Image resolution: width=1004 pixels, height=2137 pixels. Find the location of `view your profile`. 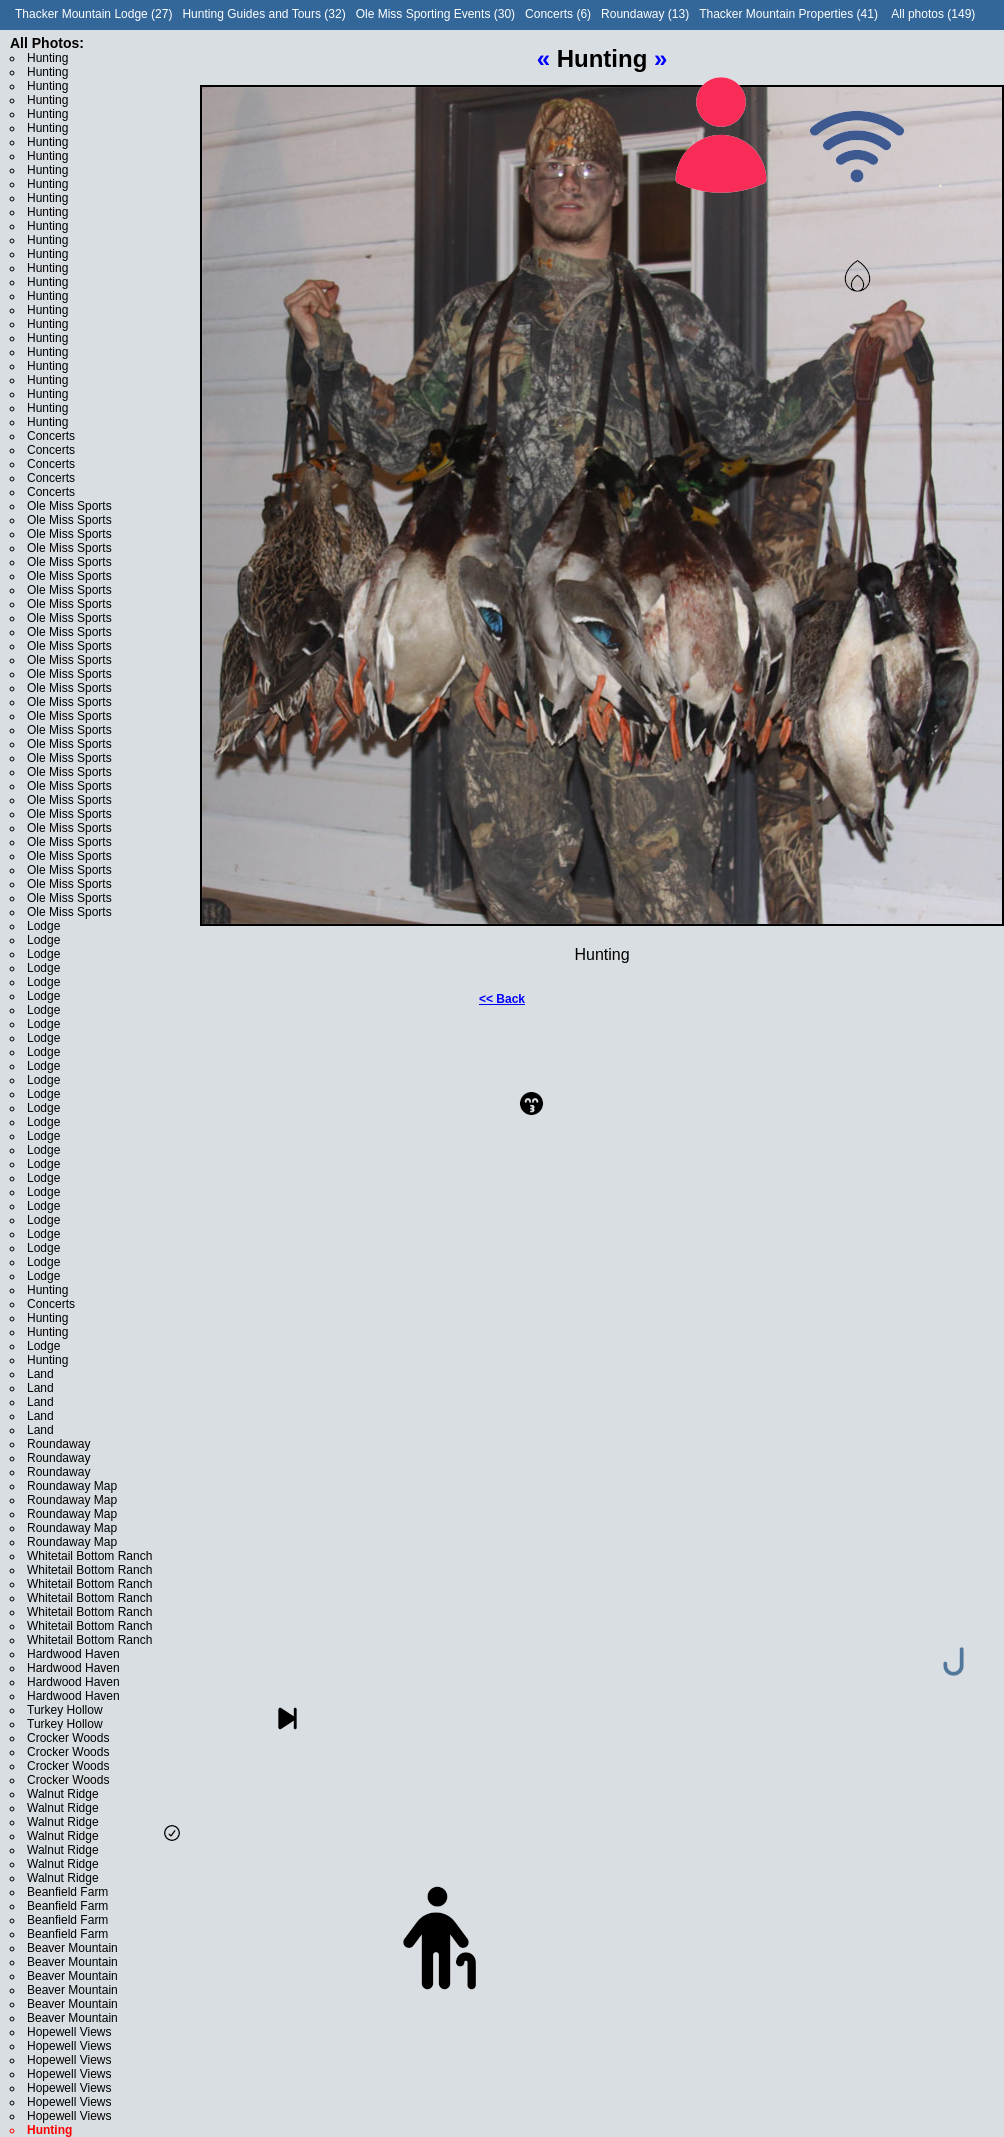

view your profile is located at coordinates (721, 135).